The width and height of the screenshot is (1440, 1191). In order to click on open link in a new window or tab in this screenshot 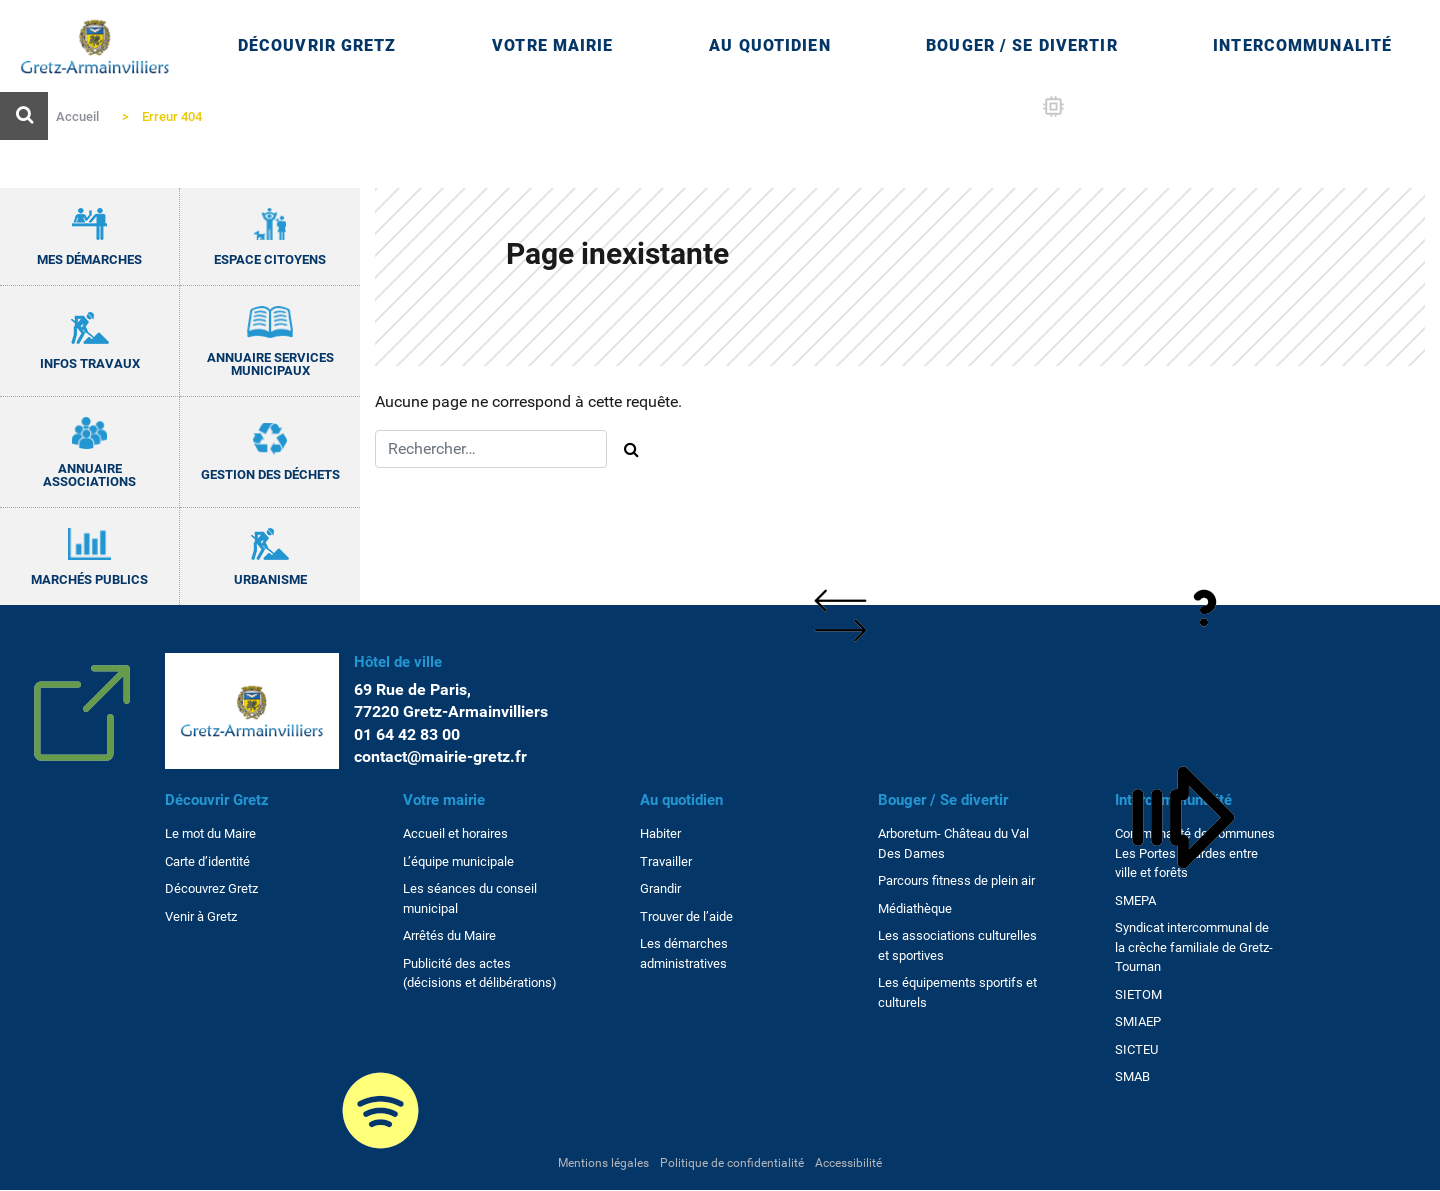, I will do `click(82, 713)`.